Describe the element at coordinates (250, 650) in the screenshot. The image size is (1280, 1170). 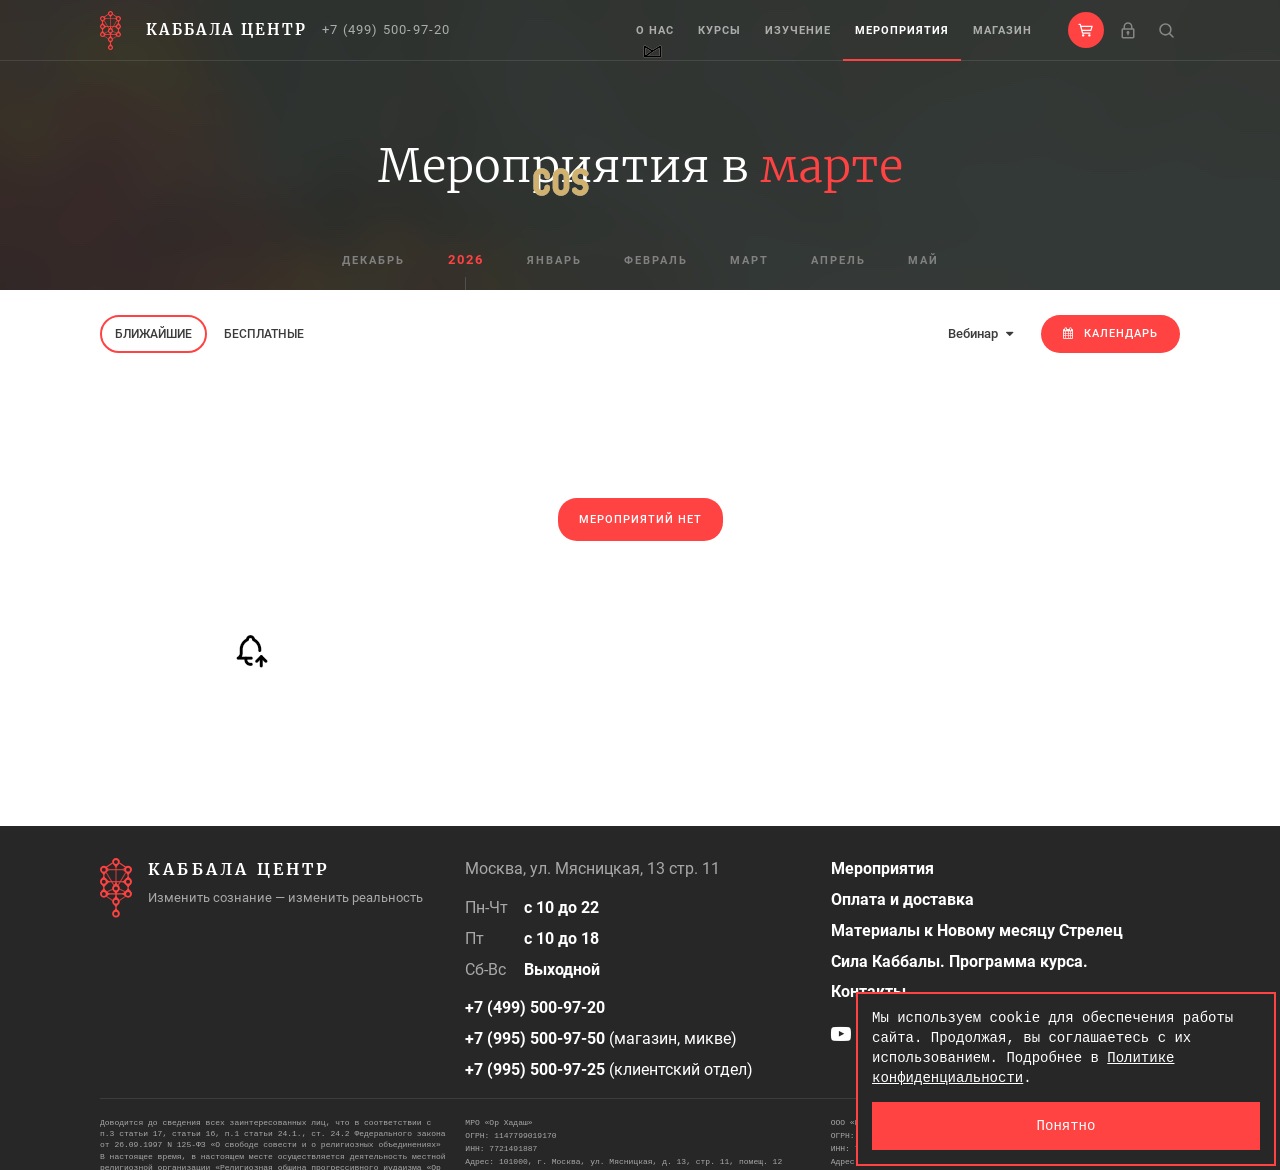
I see `upload or export notification settings` at that location.